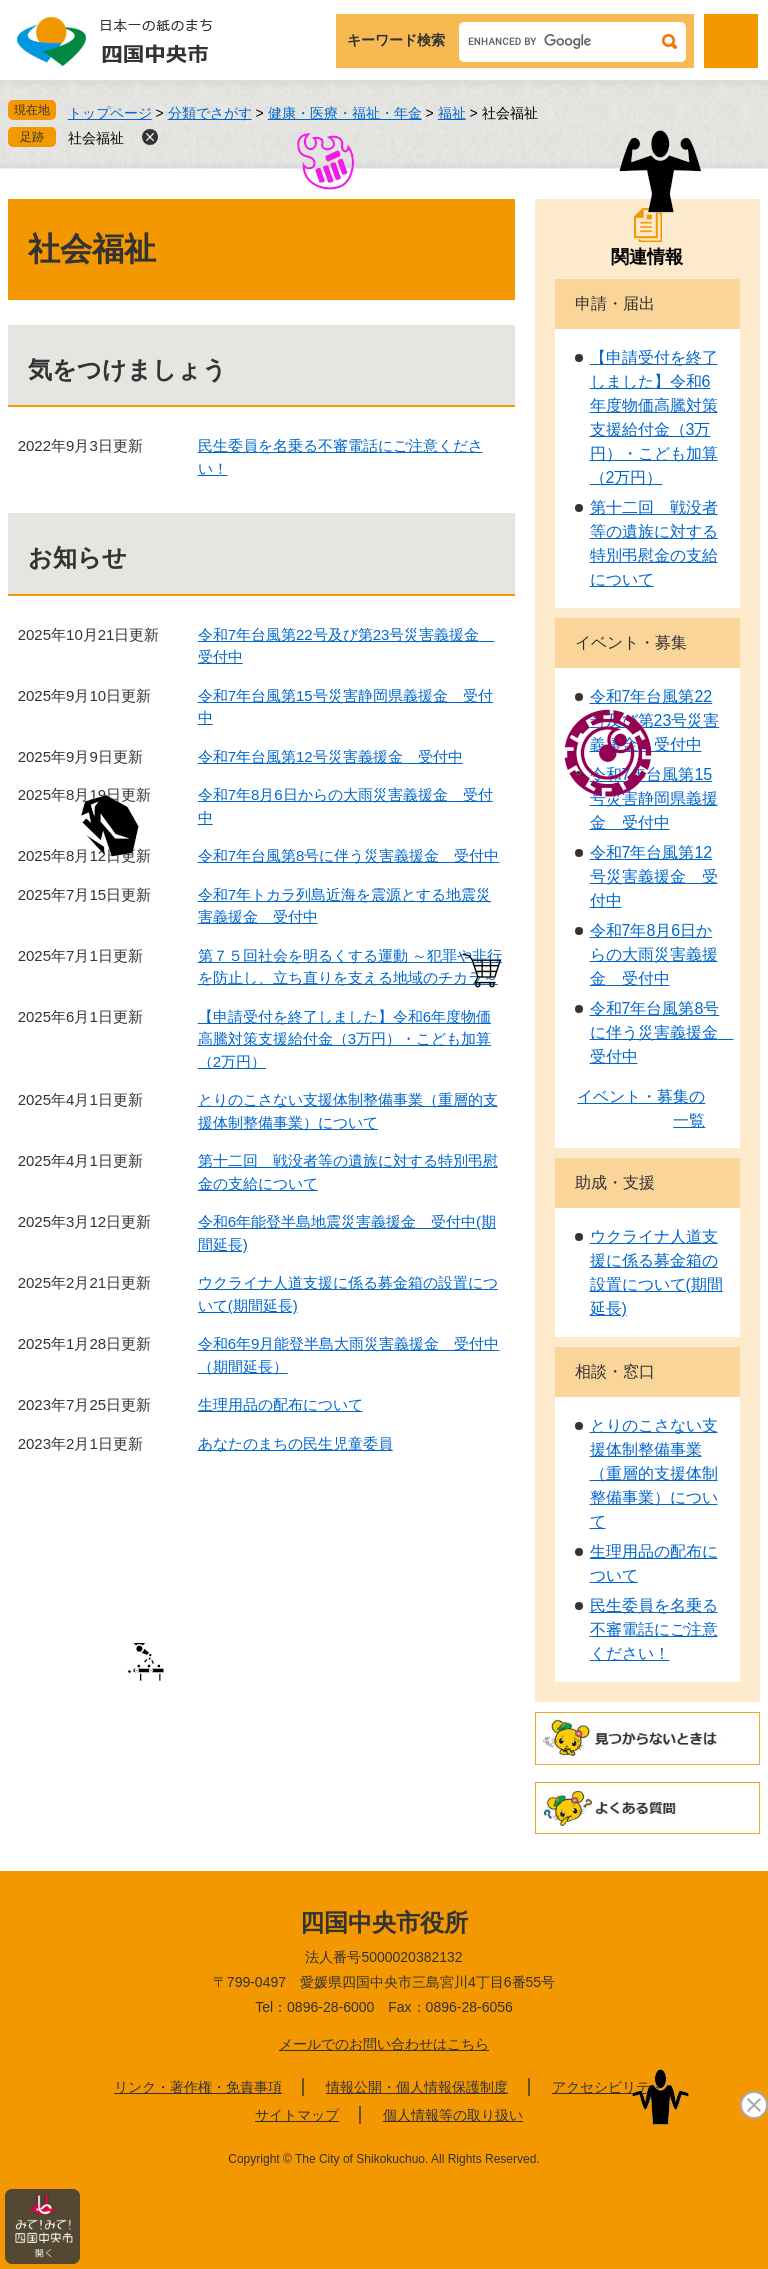  Describe the element at coordinates (483, 970) in the screenshot. I see `view your shopping cart` at that location.